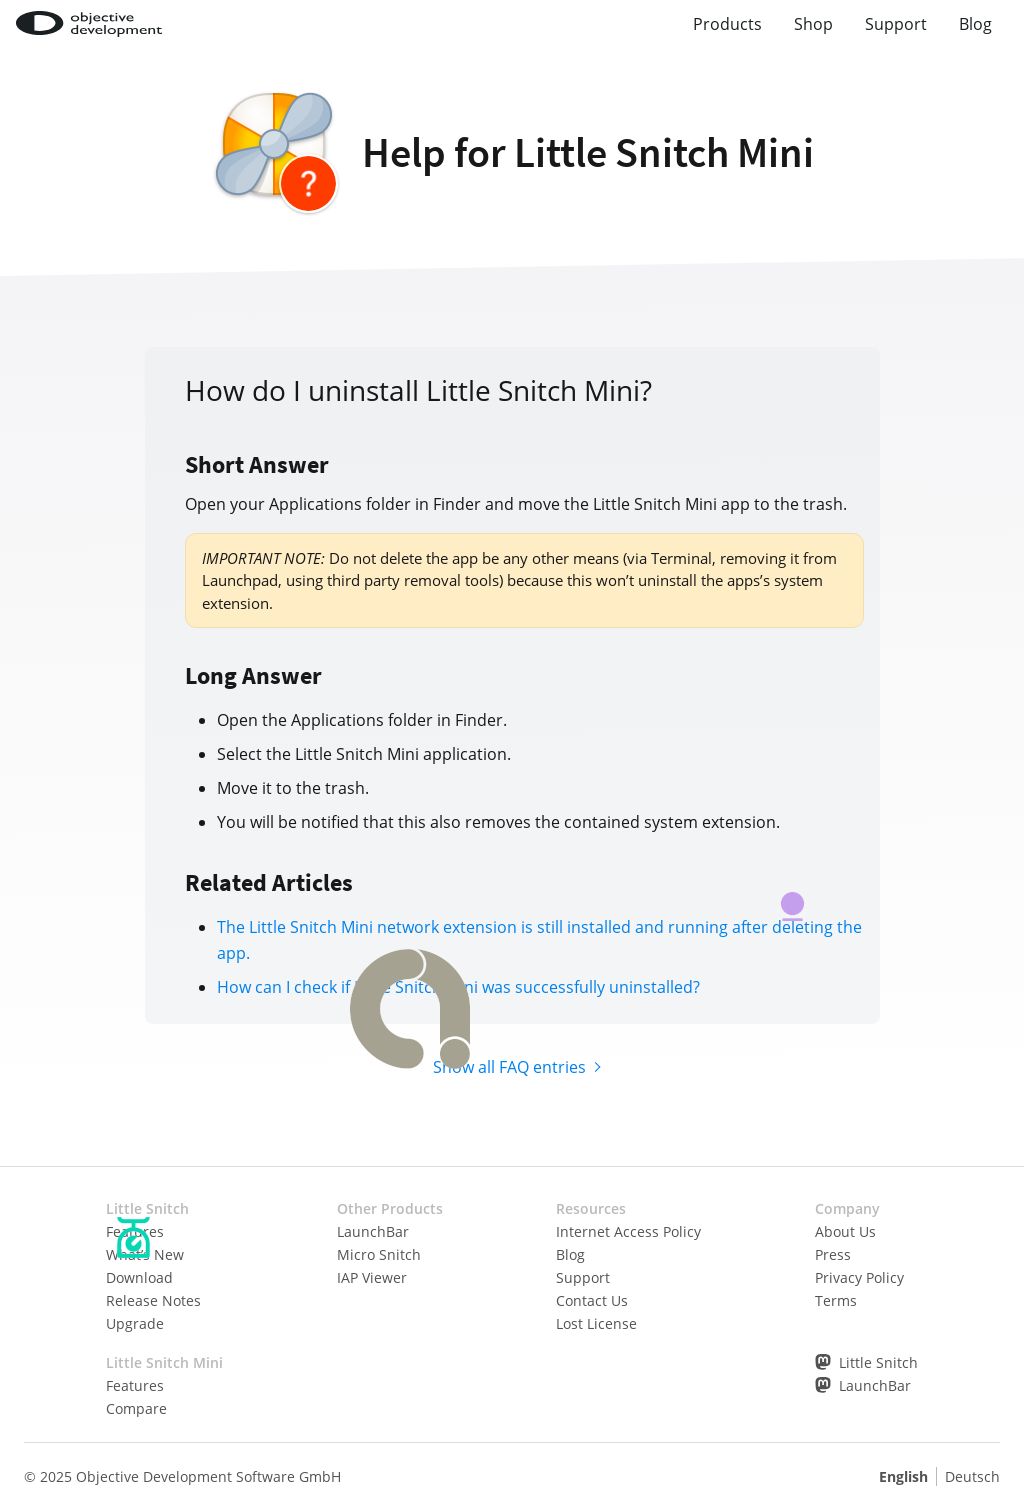  Describe the element at coordinates (410, 1009) in the screenshot. I see `google admob logo` at that location.